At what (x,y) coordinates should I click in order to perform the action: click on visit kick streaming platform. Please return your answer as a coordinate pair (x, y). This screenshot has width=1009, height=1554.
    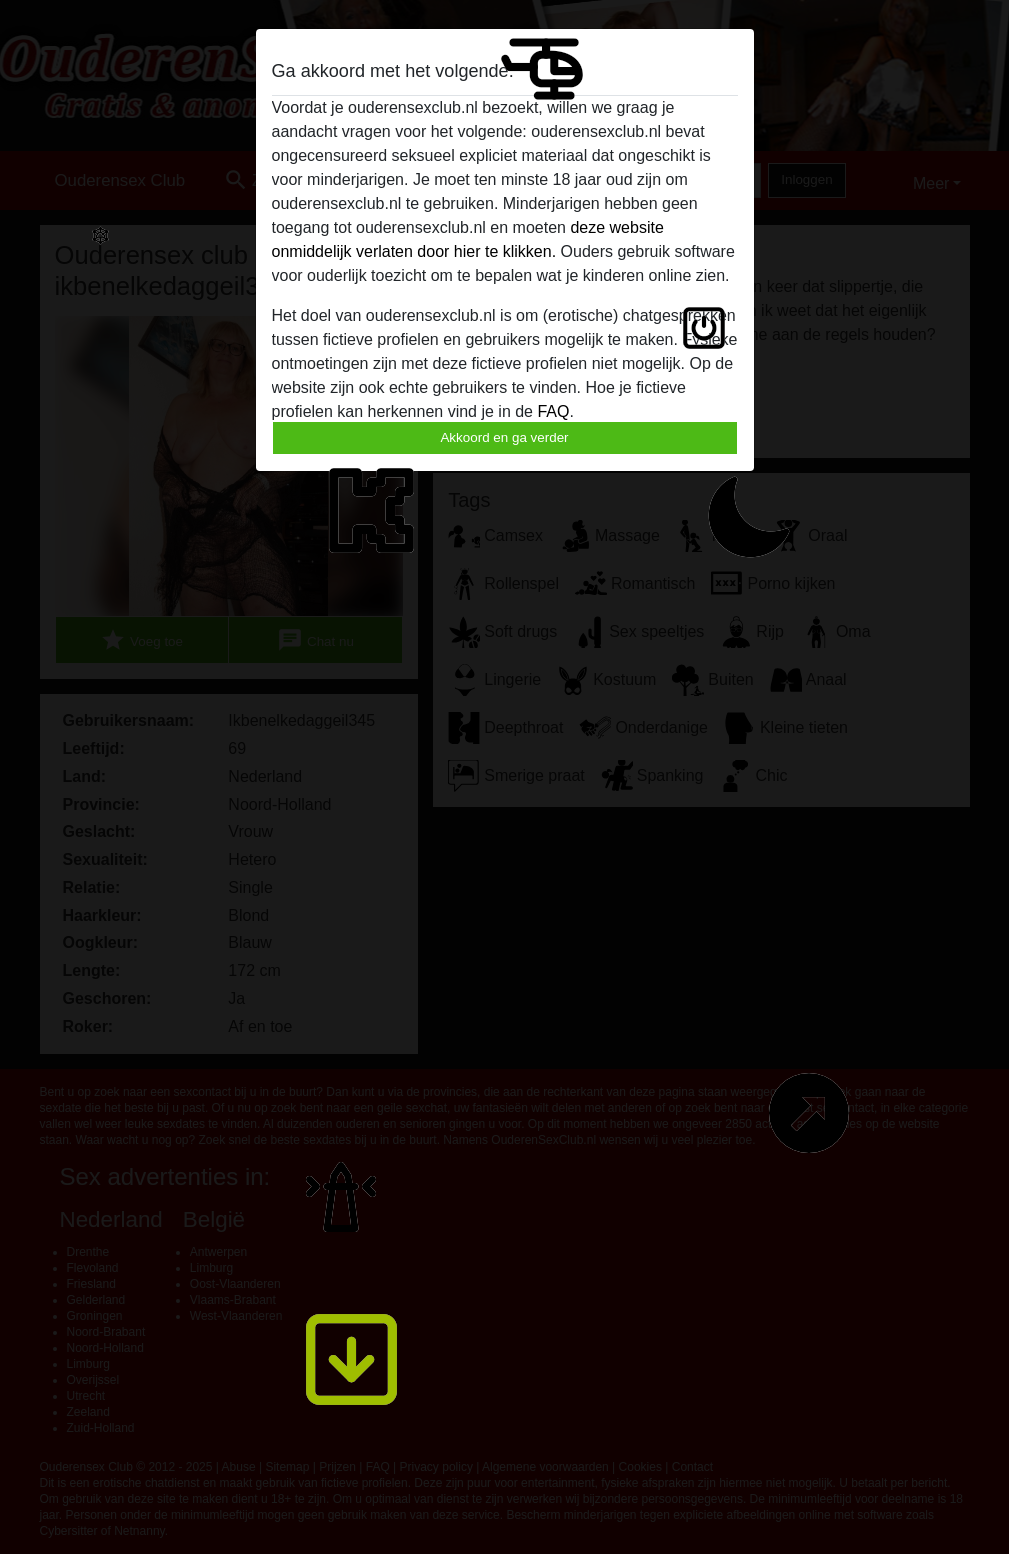
    Looking at the image, I should click on (371, 510).